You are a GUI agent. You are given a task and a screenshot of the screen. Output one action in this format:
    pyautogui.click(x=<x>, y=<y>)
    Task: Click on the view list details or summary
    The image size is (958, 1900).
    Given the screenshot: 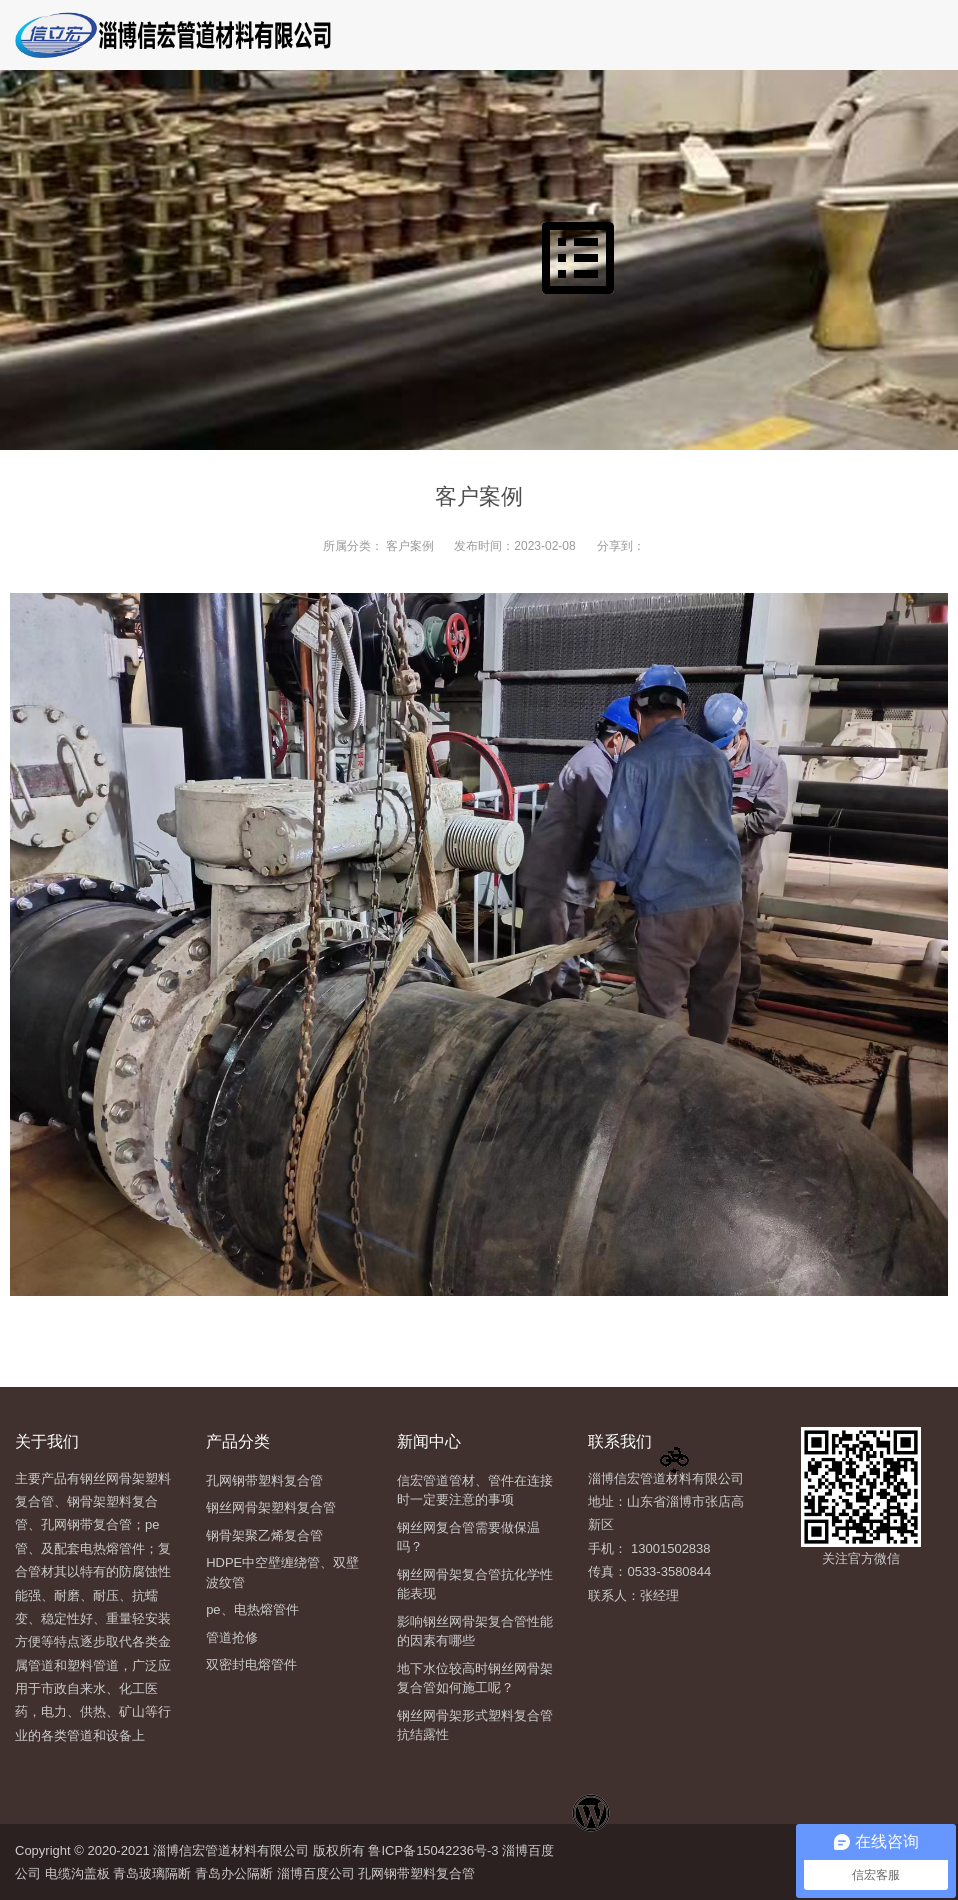 What is the action you would take?
    pyautogui.click(x=578, y=258)
    